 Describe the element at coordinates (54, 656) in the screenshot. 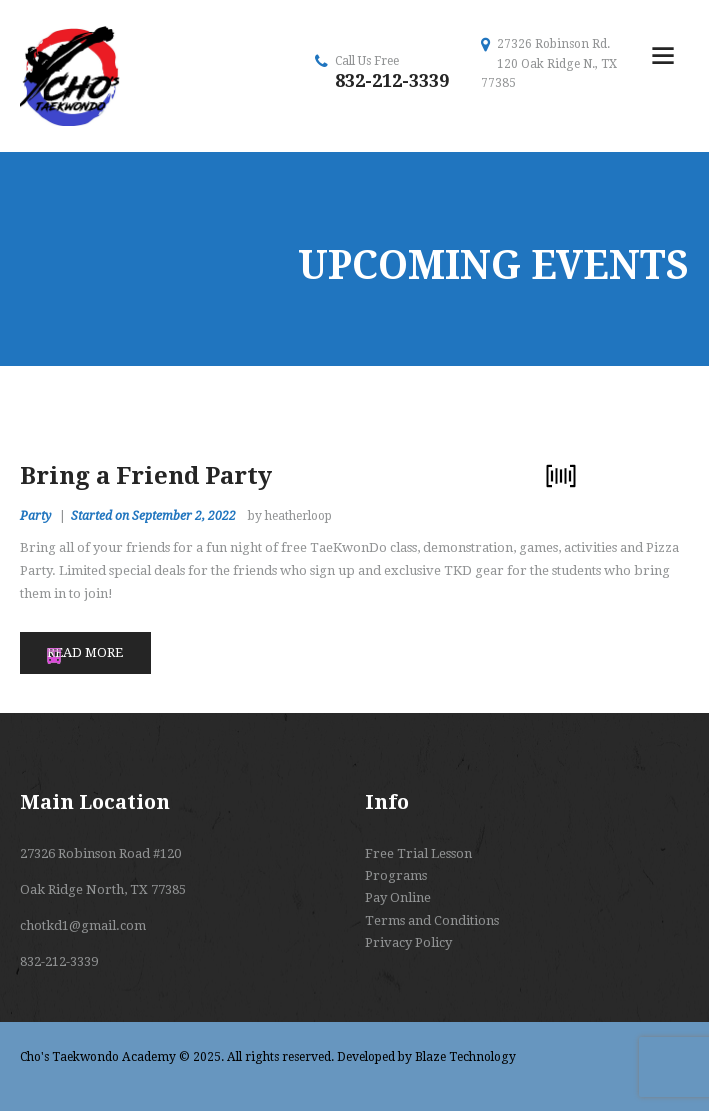

I see `view bus routes or schedules` at that location.